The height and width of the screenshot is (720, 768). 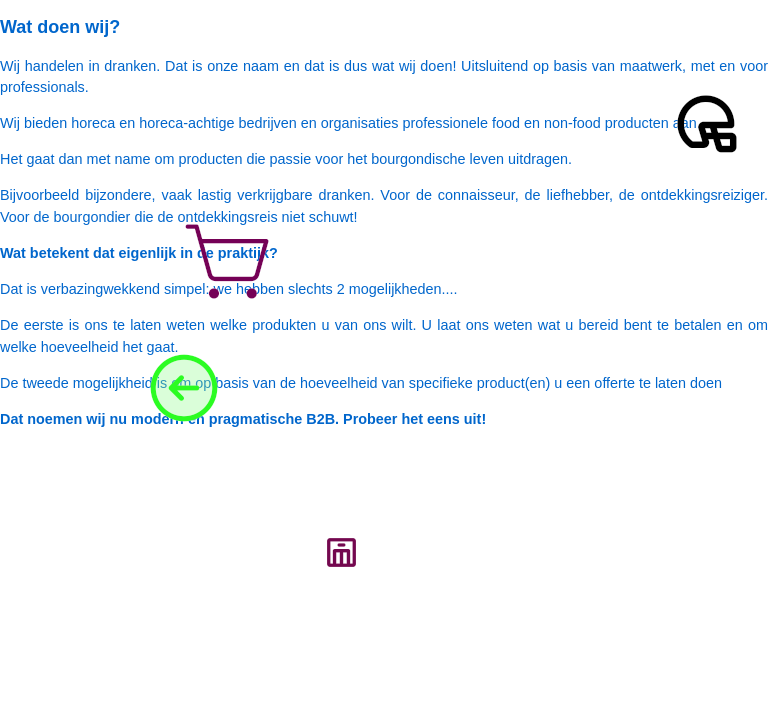 I want to click on view your shopping cart, so click(x=228, y=261).